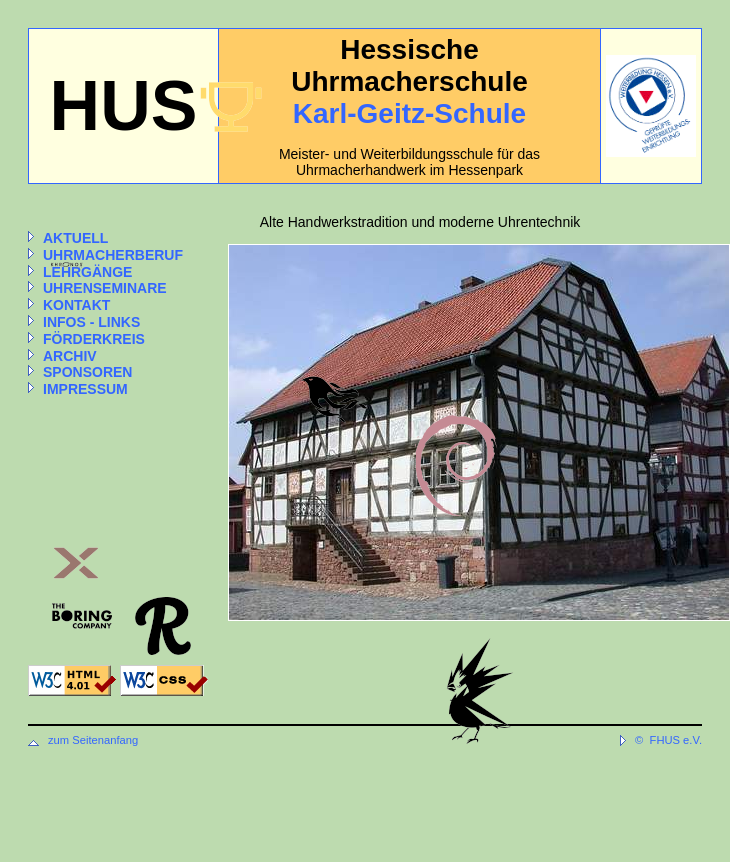 Image resolution: width=730 pixels, height=862 pixels. I want to click on phoenix framework logo, so click(334, 399).